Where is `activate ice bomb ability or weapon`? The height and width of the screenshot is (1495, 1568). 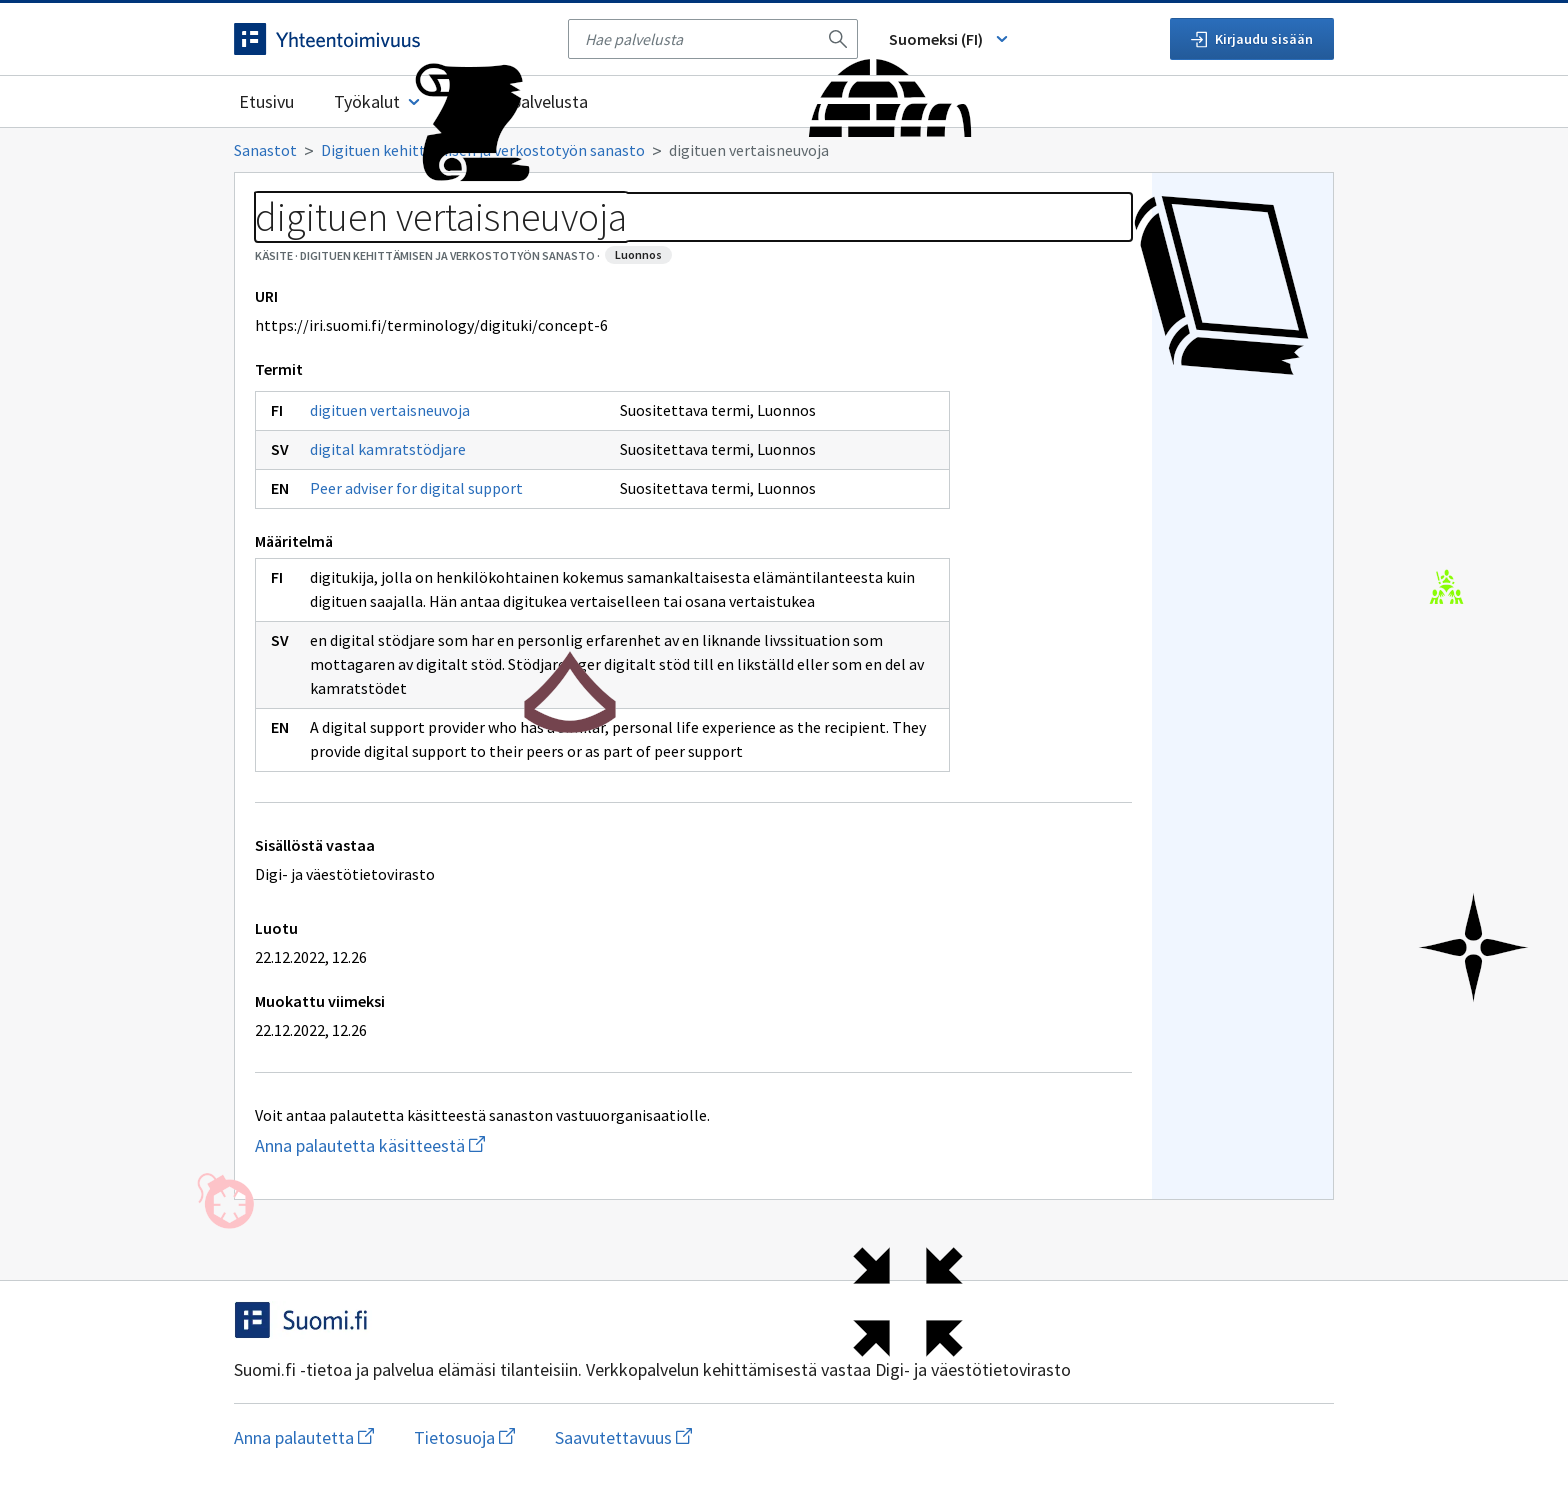 activate ice bomb ability or weapon is located at coordinates (226, 1201).